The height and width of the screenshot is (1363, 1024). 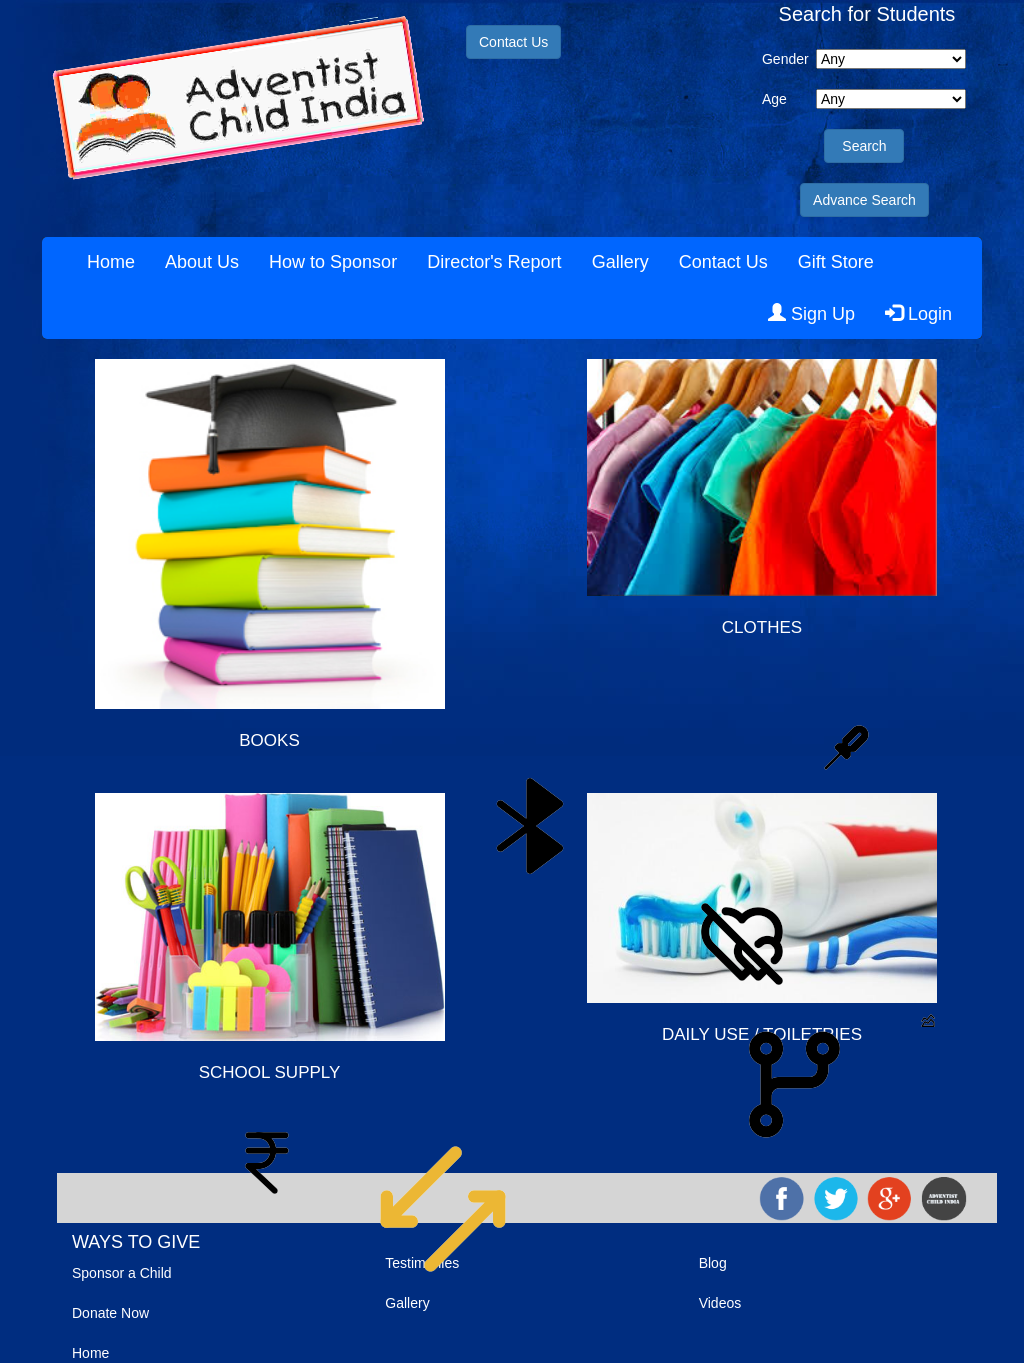 What do you see at coordinates (794, 1084) in the screenshot?
I see `view repository branches` at bounding box center [794, 1084].